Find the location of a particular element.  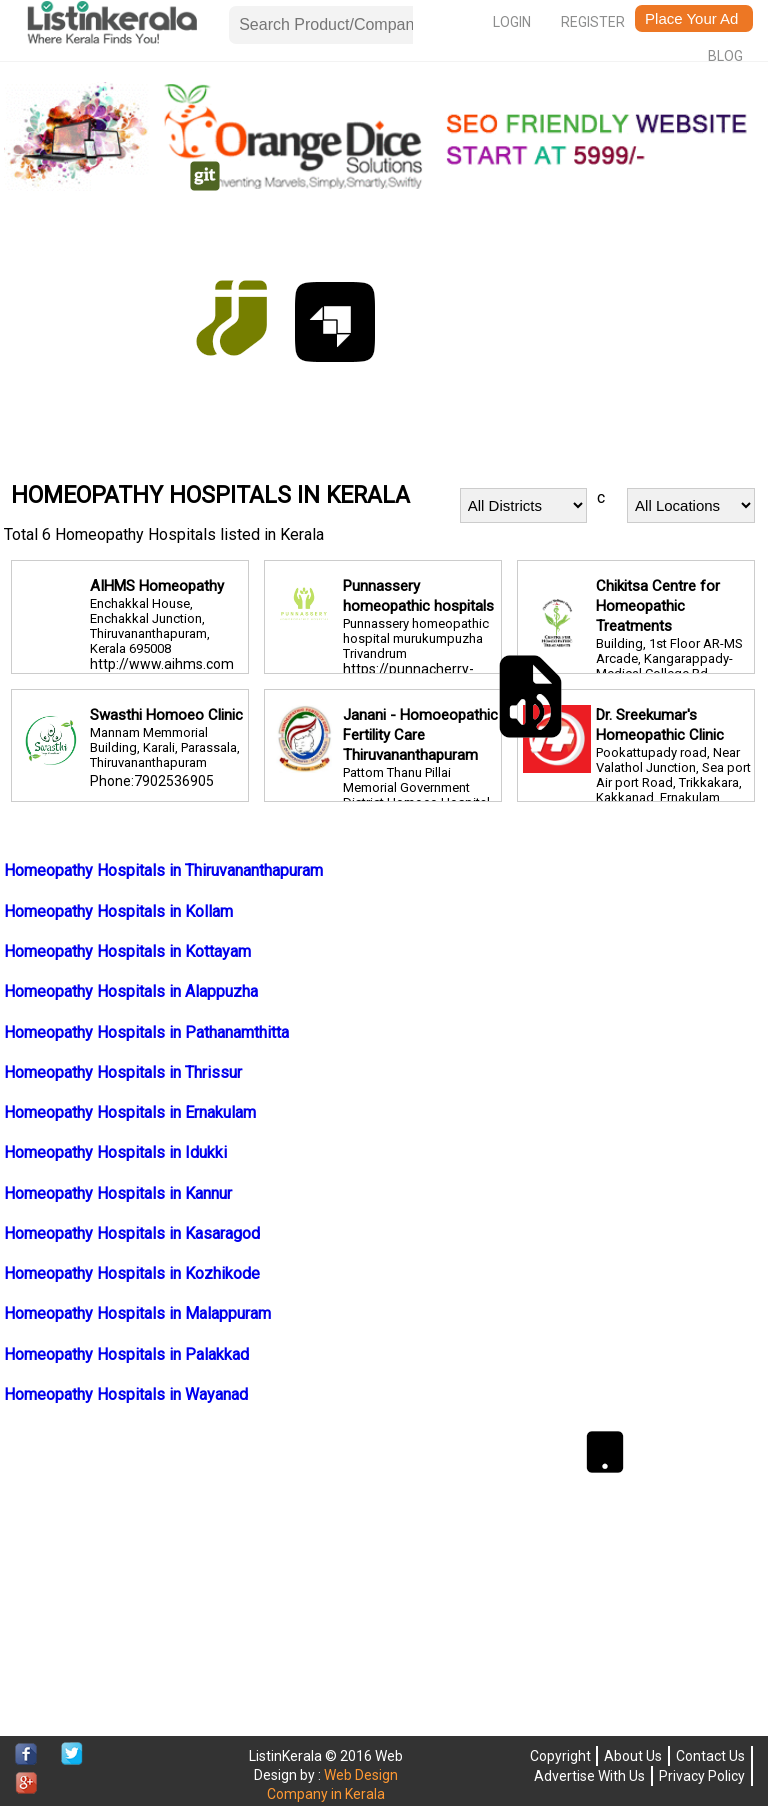

open an audio file is located at coordinates (530, 696).